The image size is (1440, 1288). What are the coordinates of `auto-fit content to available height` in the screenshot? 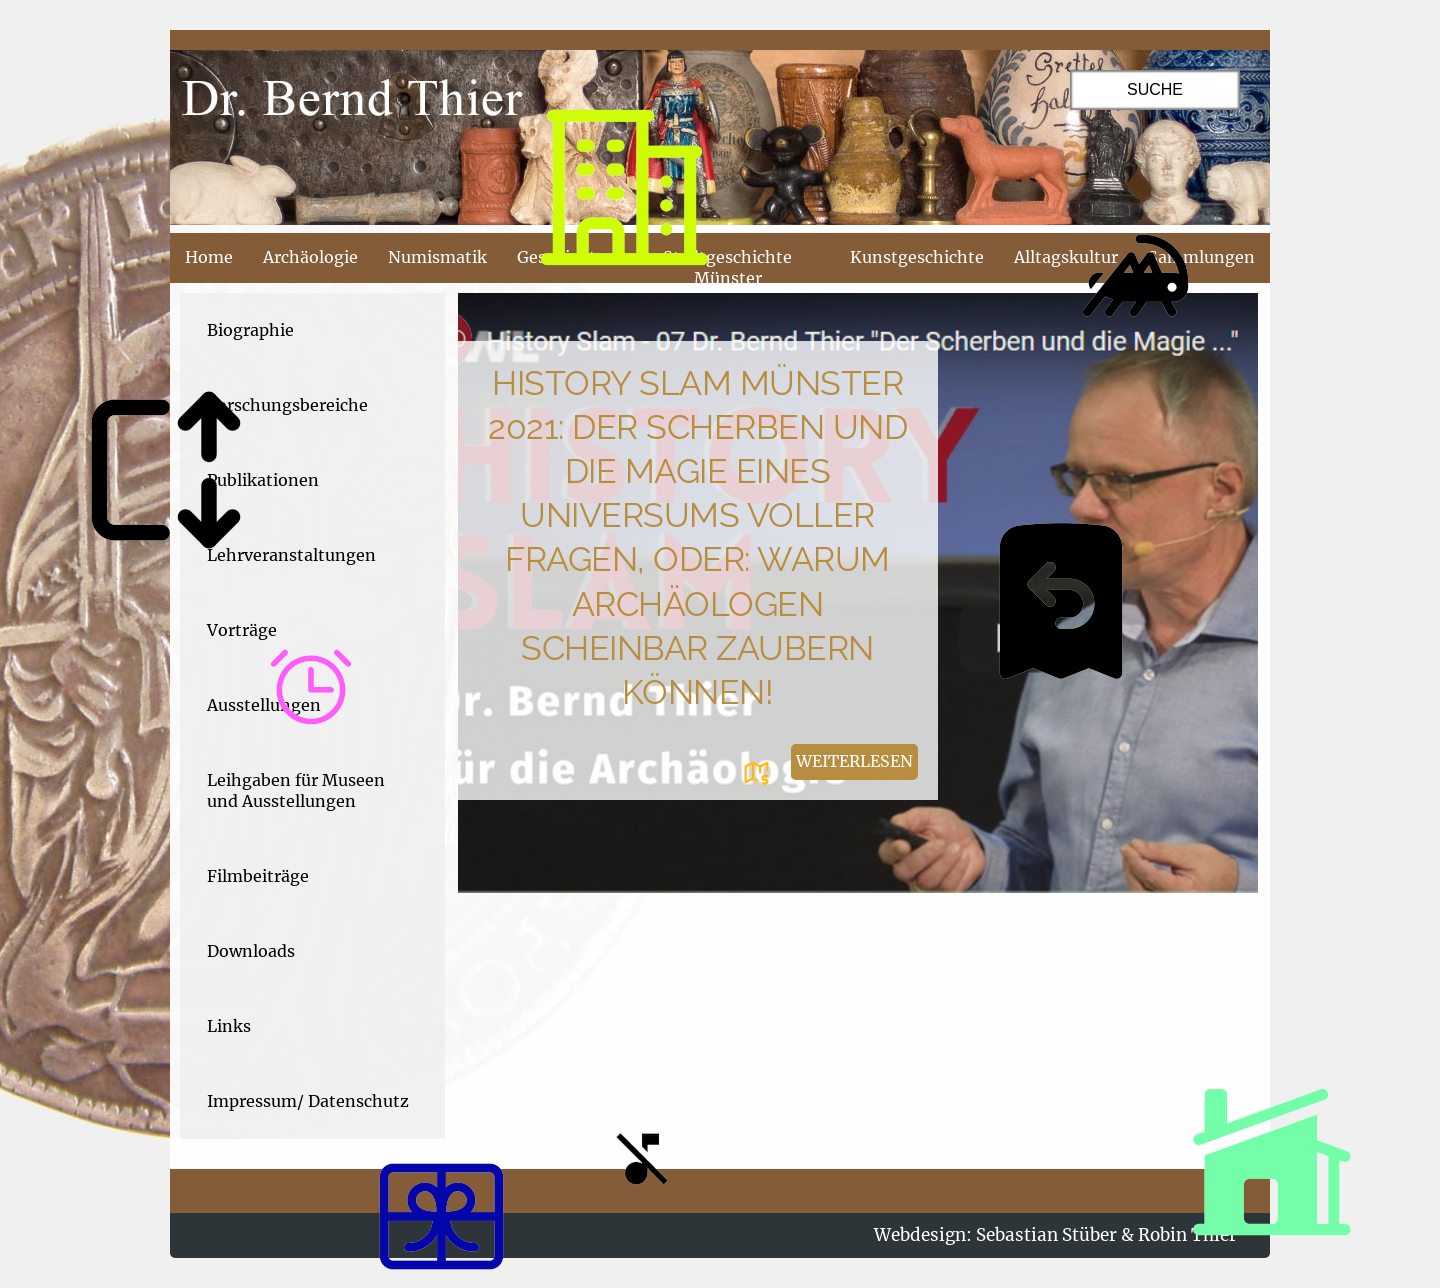 It's located at (162, 470).